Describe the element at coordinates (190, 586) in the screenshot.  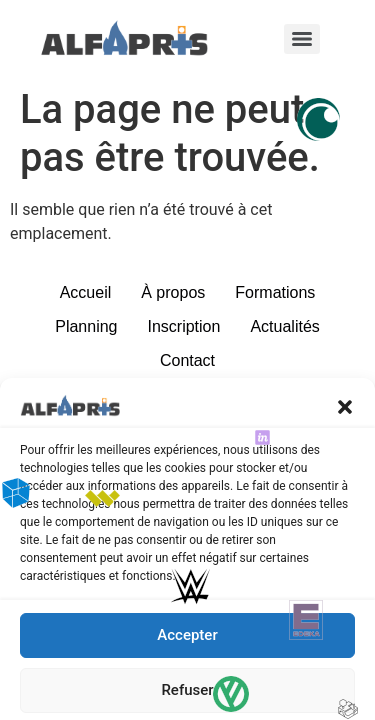
I see `WWE official logo` at that location.